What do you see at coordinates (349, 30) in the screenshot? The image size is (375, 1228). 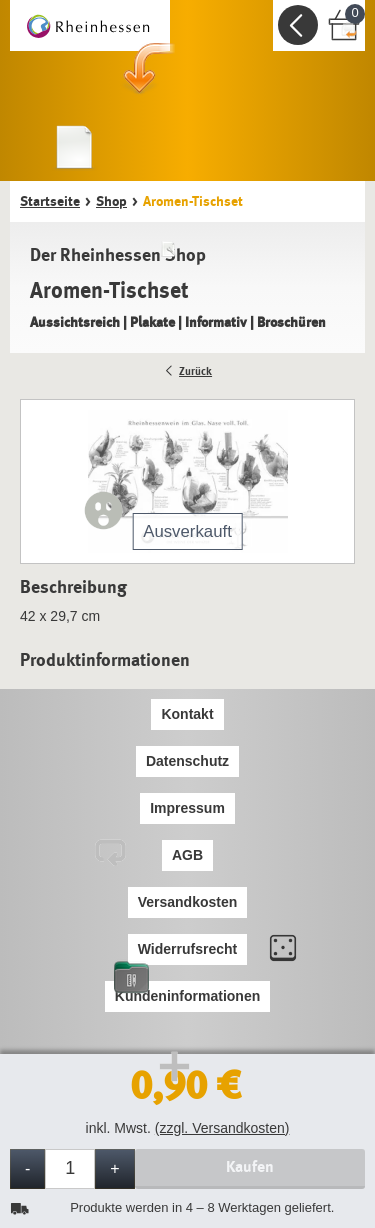 I see `indicates a replied email message` at bounding box center [349, 30].